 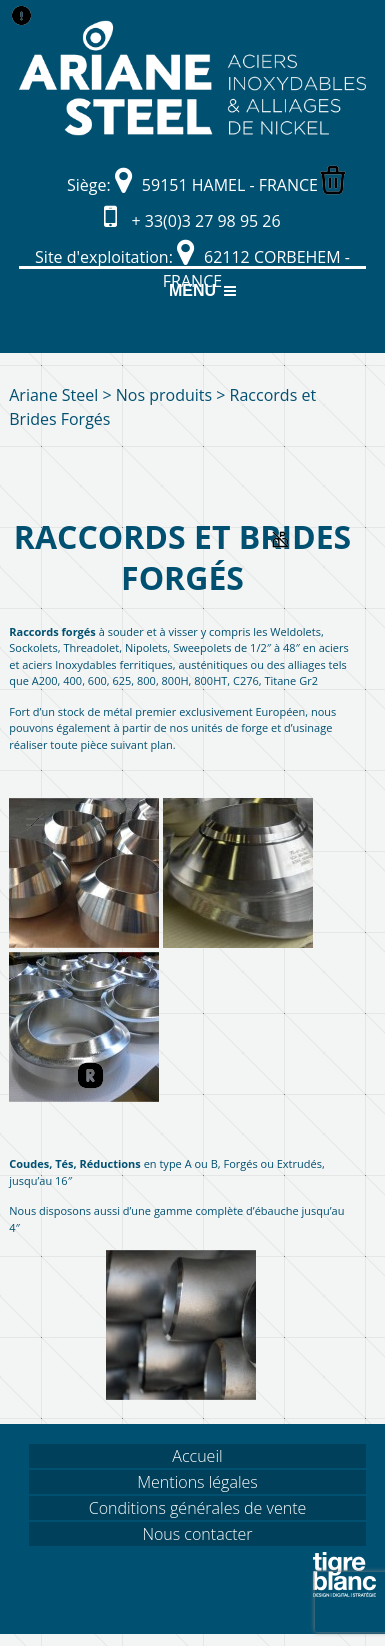 I want to click on indicates a warning or alert requiring attention, so click(x=21, y=15).